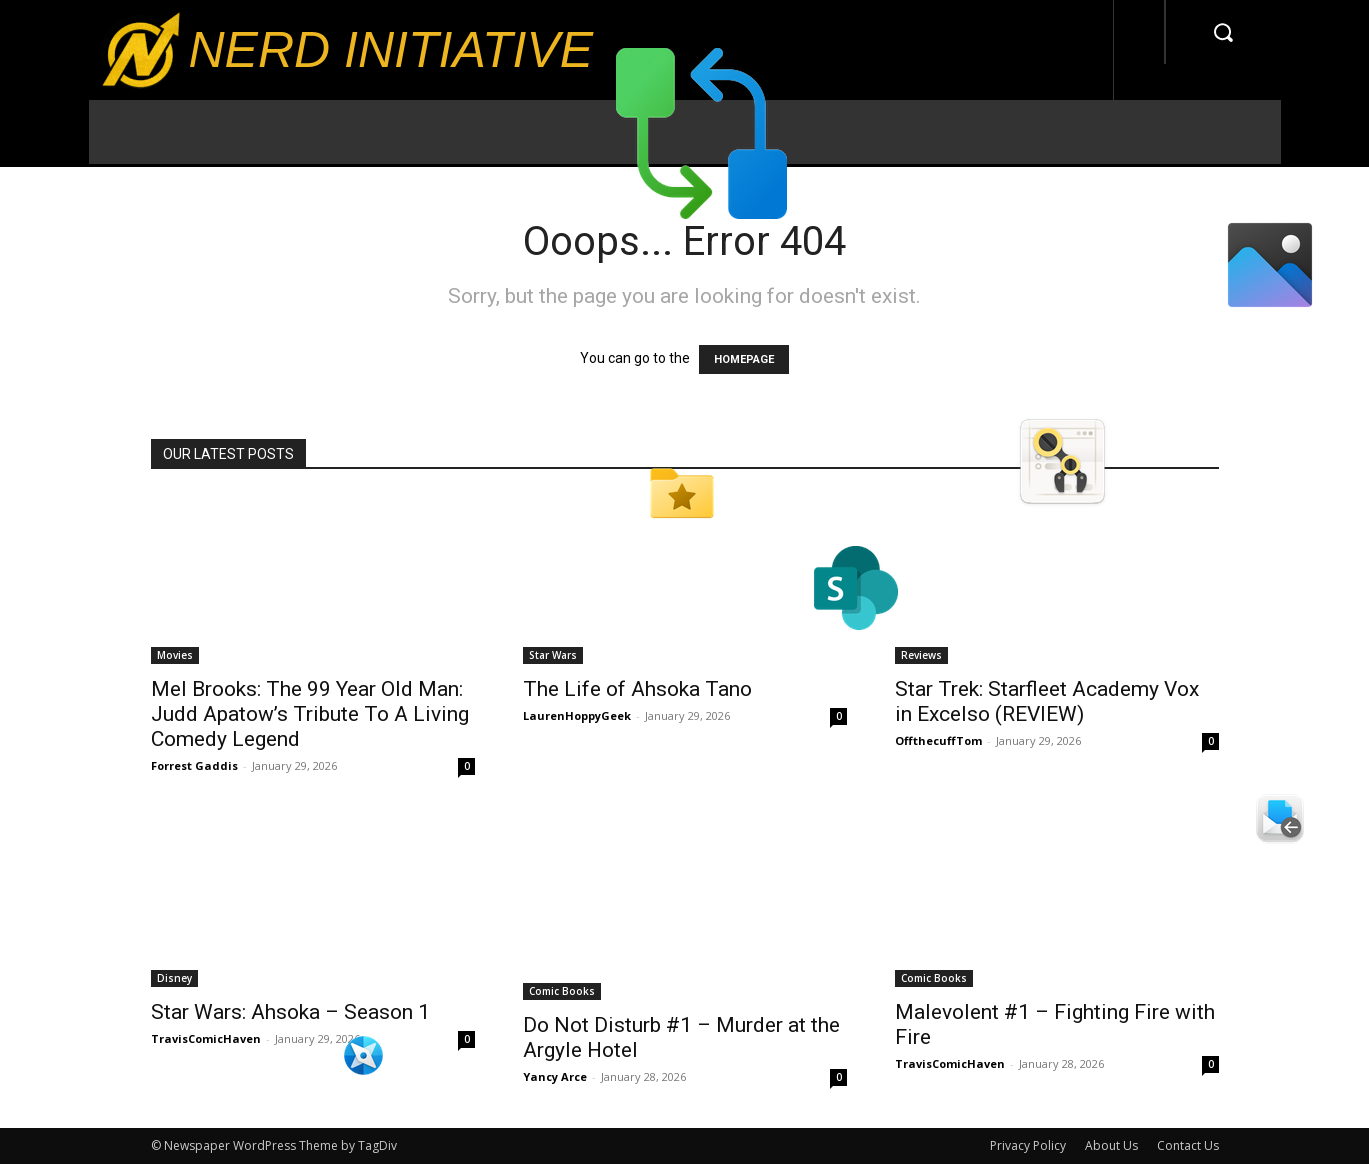  What do you see at coordinates (856, 588) in the screenshot?
I see `open Microsoft SharePoint app` at bounding box center [856, 588].